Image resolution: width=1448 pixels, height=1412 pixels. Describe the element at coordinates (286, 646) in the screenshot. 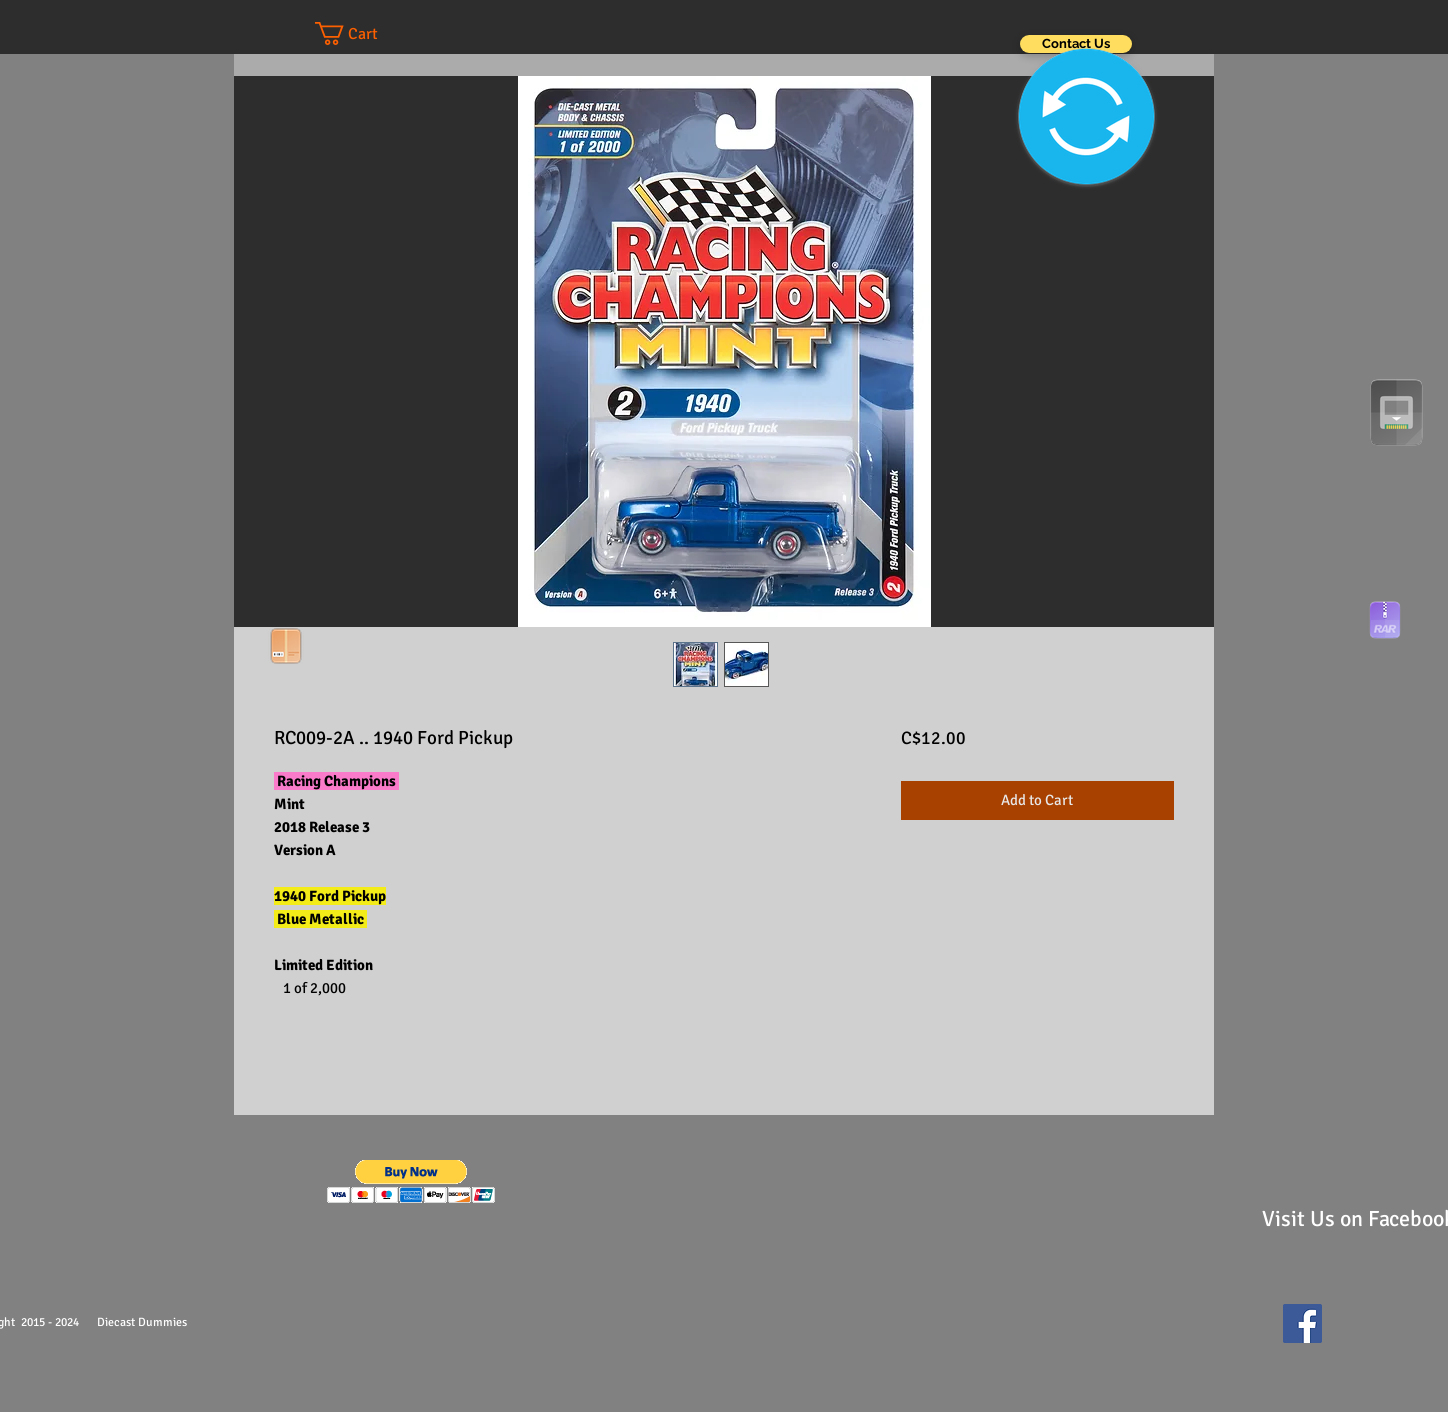

I see `compressed or archived file type` at that location.